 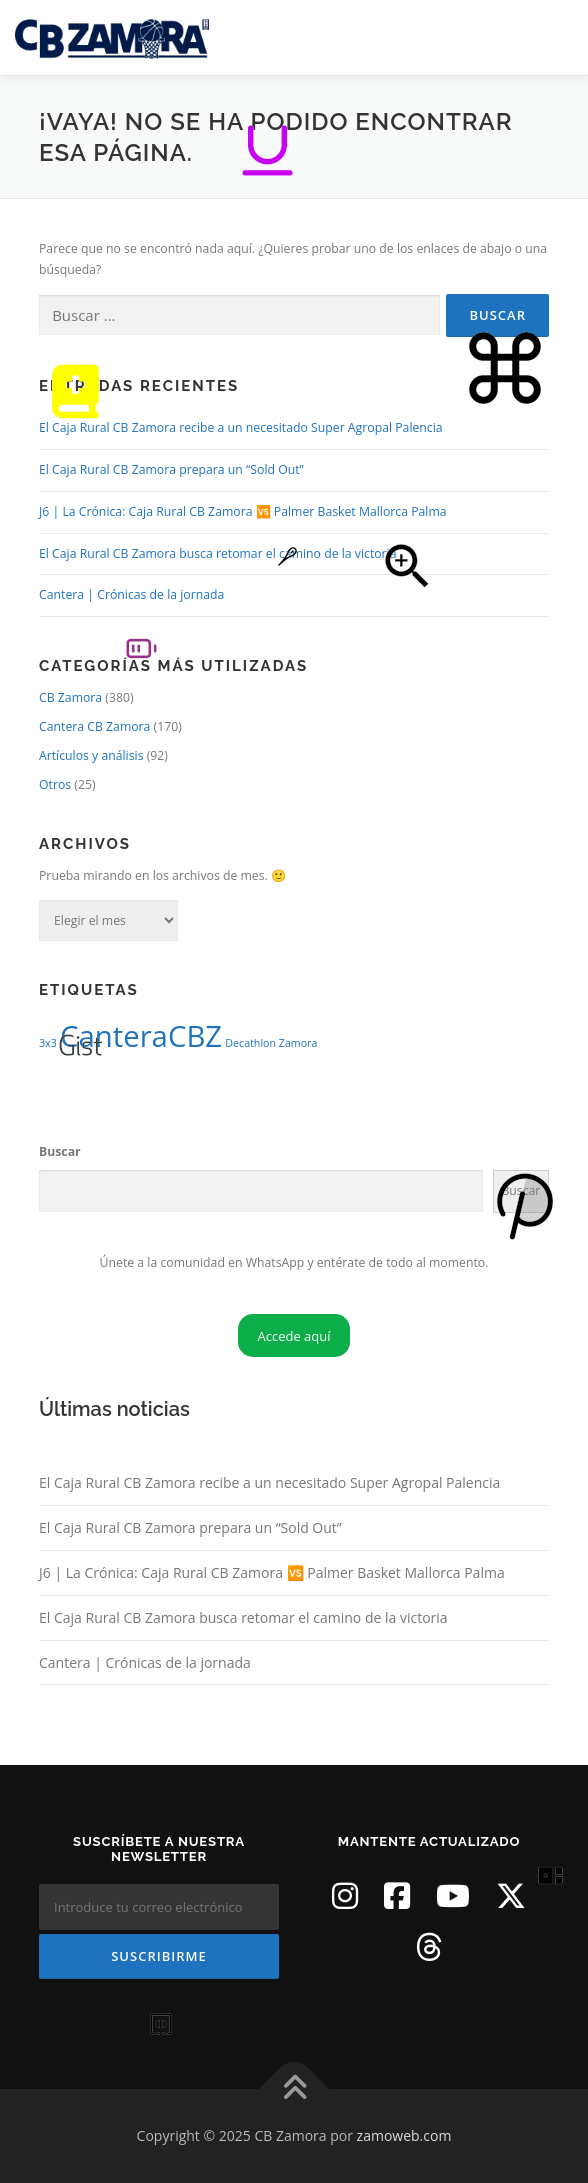 What do you see at coordinates (81, 1045) in the screenshot?
I see `open github gist to share code snippets` at bounding box center [81, 1045].